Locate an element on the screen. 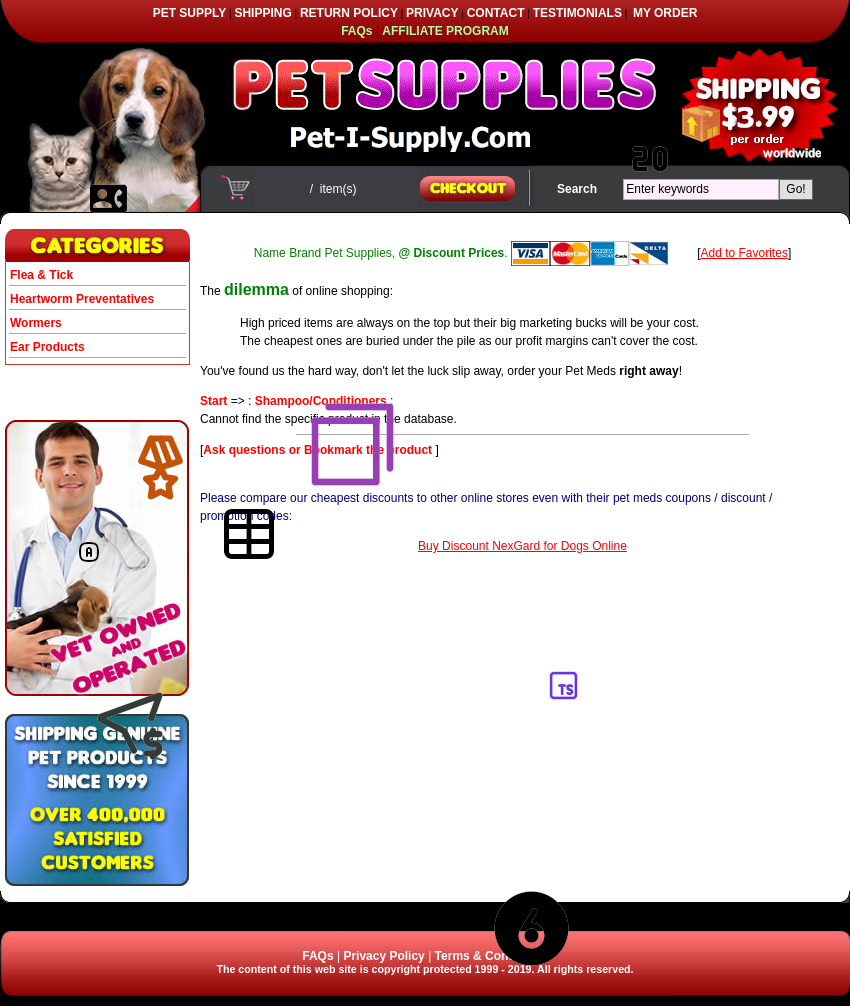  select font style or text option A is located at coordinates (89, 552).